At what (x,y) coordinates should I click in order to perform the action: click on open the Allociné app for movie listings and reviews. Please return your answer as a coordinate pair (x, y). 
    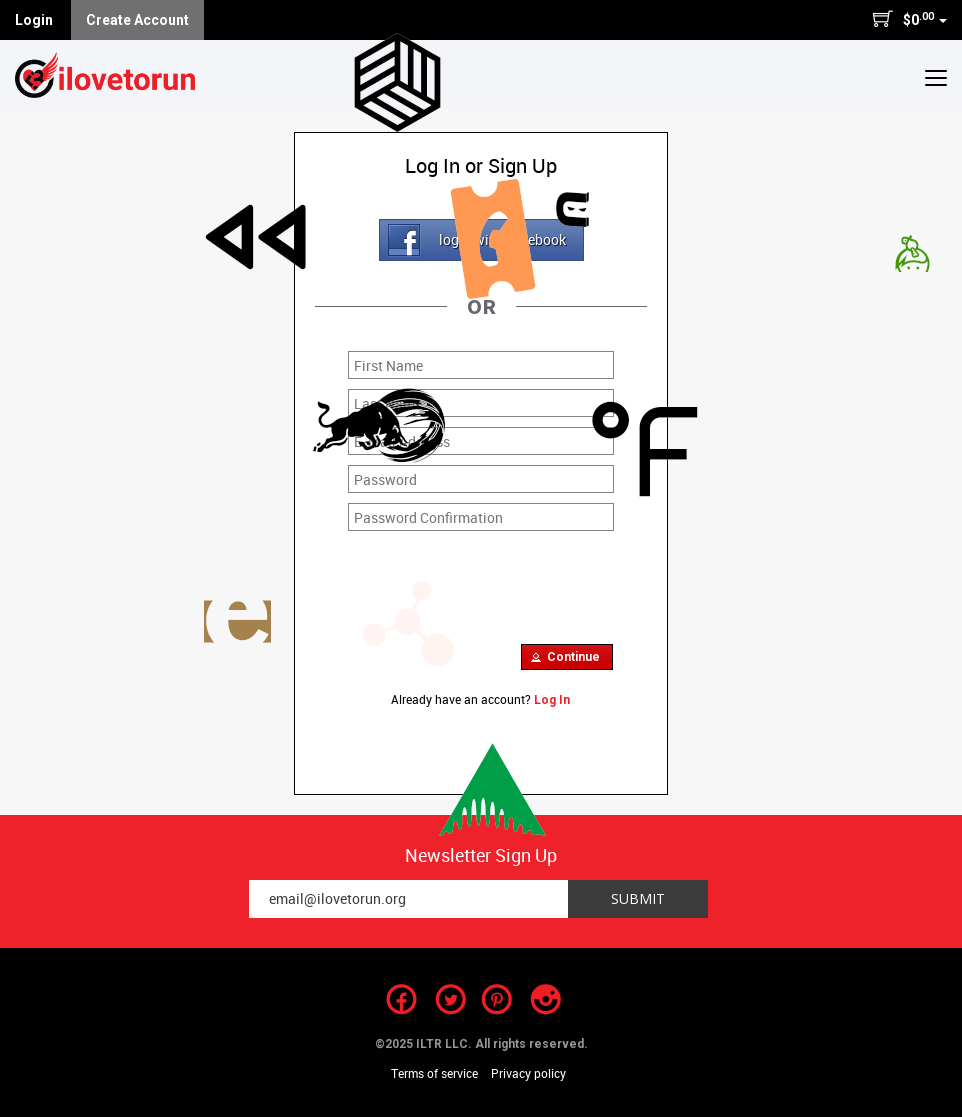
    Looking at the image, I should click on (493, 239).